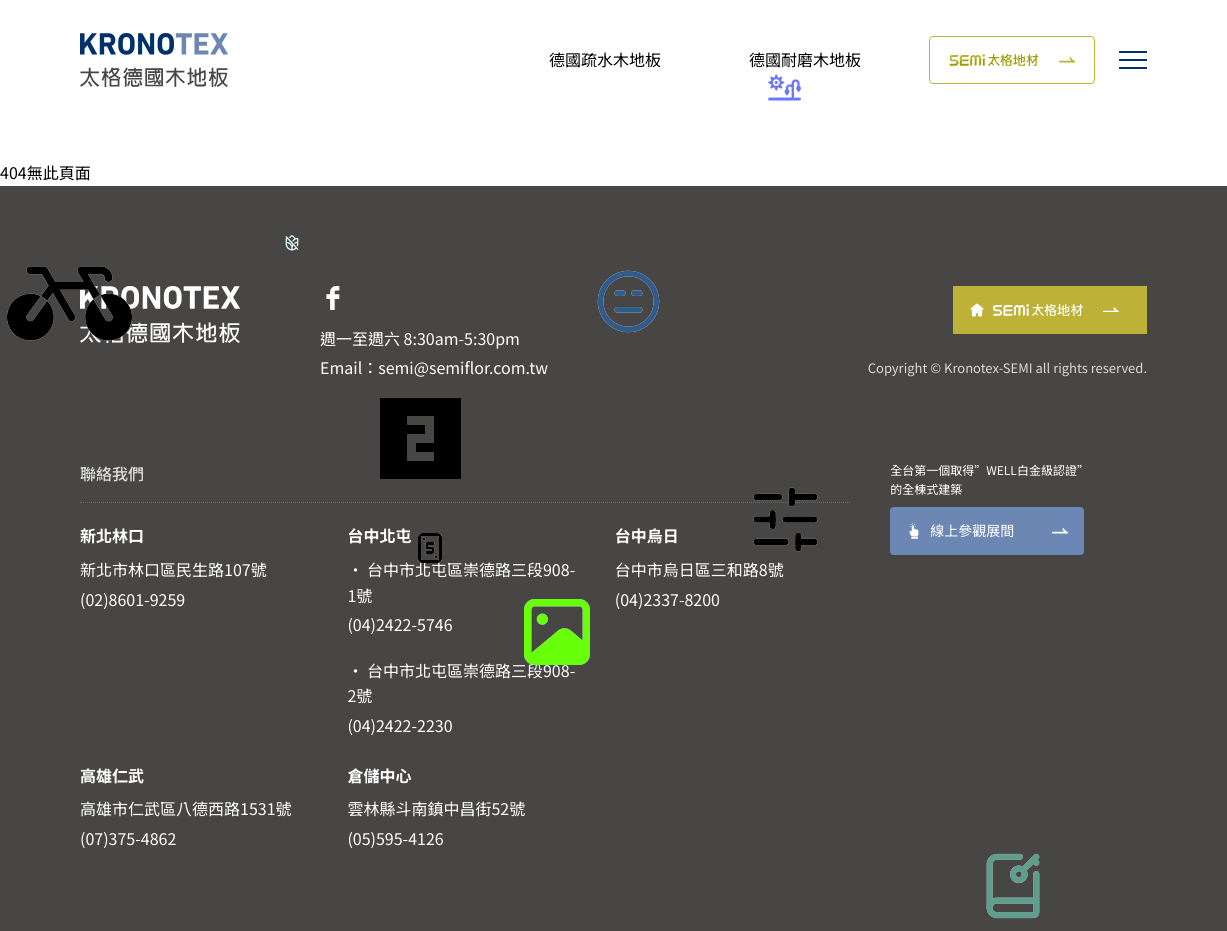  I want to click on represents a 5 of clubs playing card, so click(430, 548).